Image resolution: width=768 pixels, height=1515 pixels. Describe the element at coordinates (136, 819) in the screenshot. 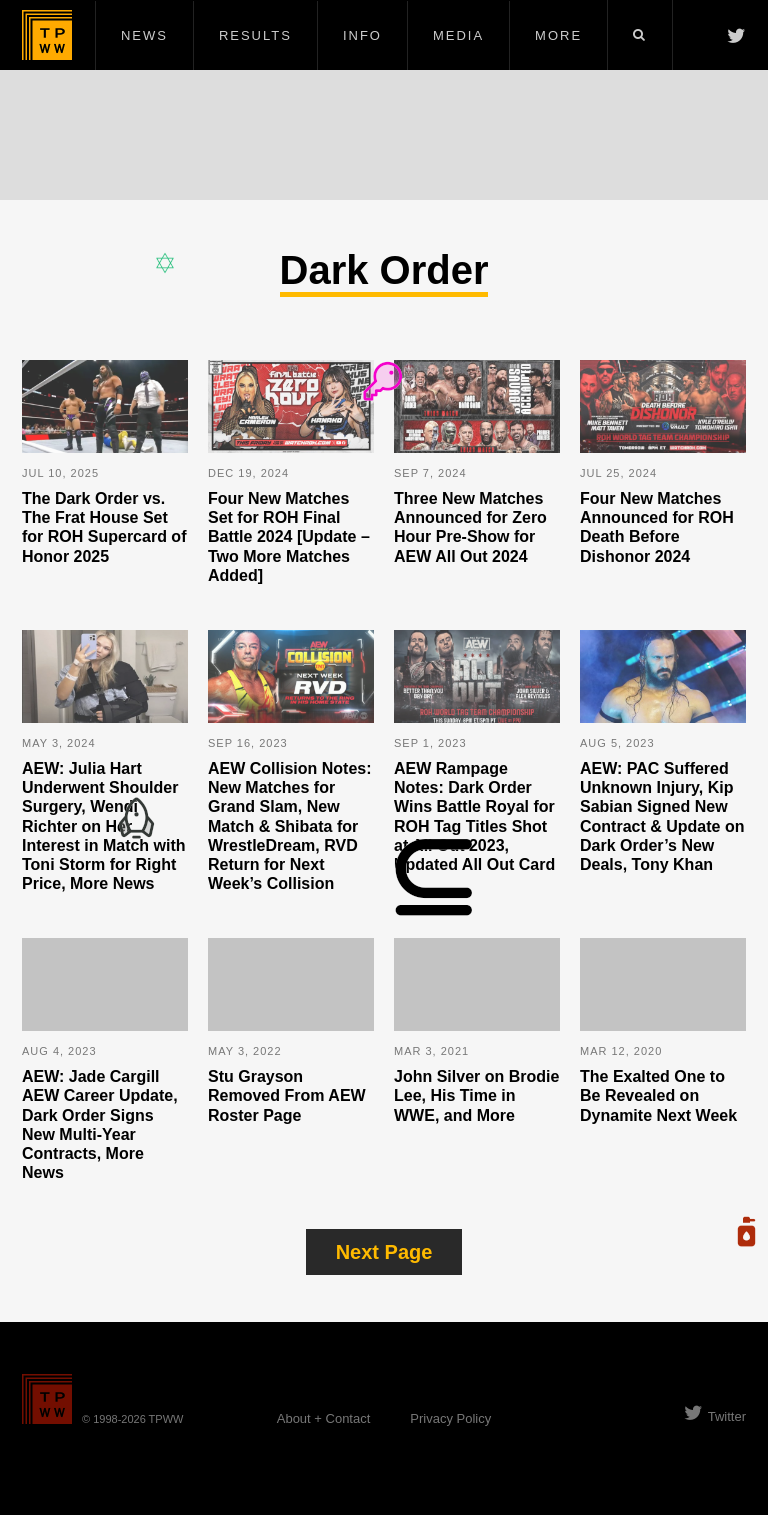

I see `launch or deploy an application` at that location.